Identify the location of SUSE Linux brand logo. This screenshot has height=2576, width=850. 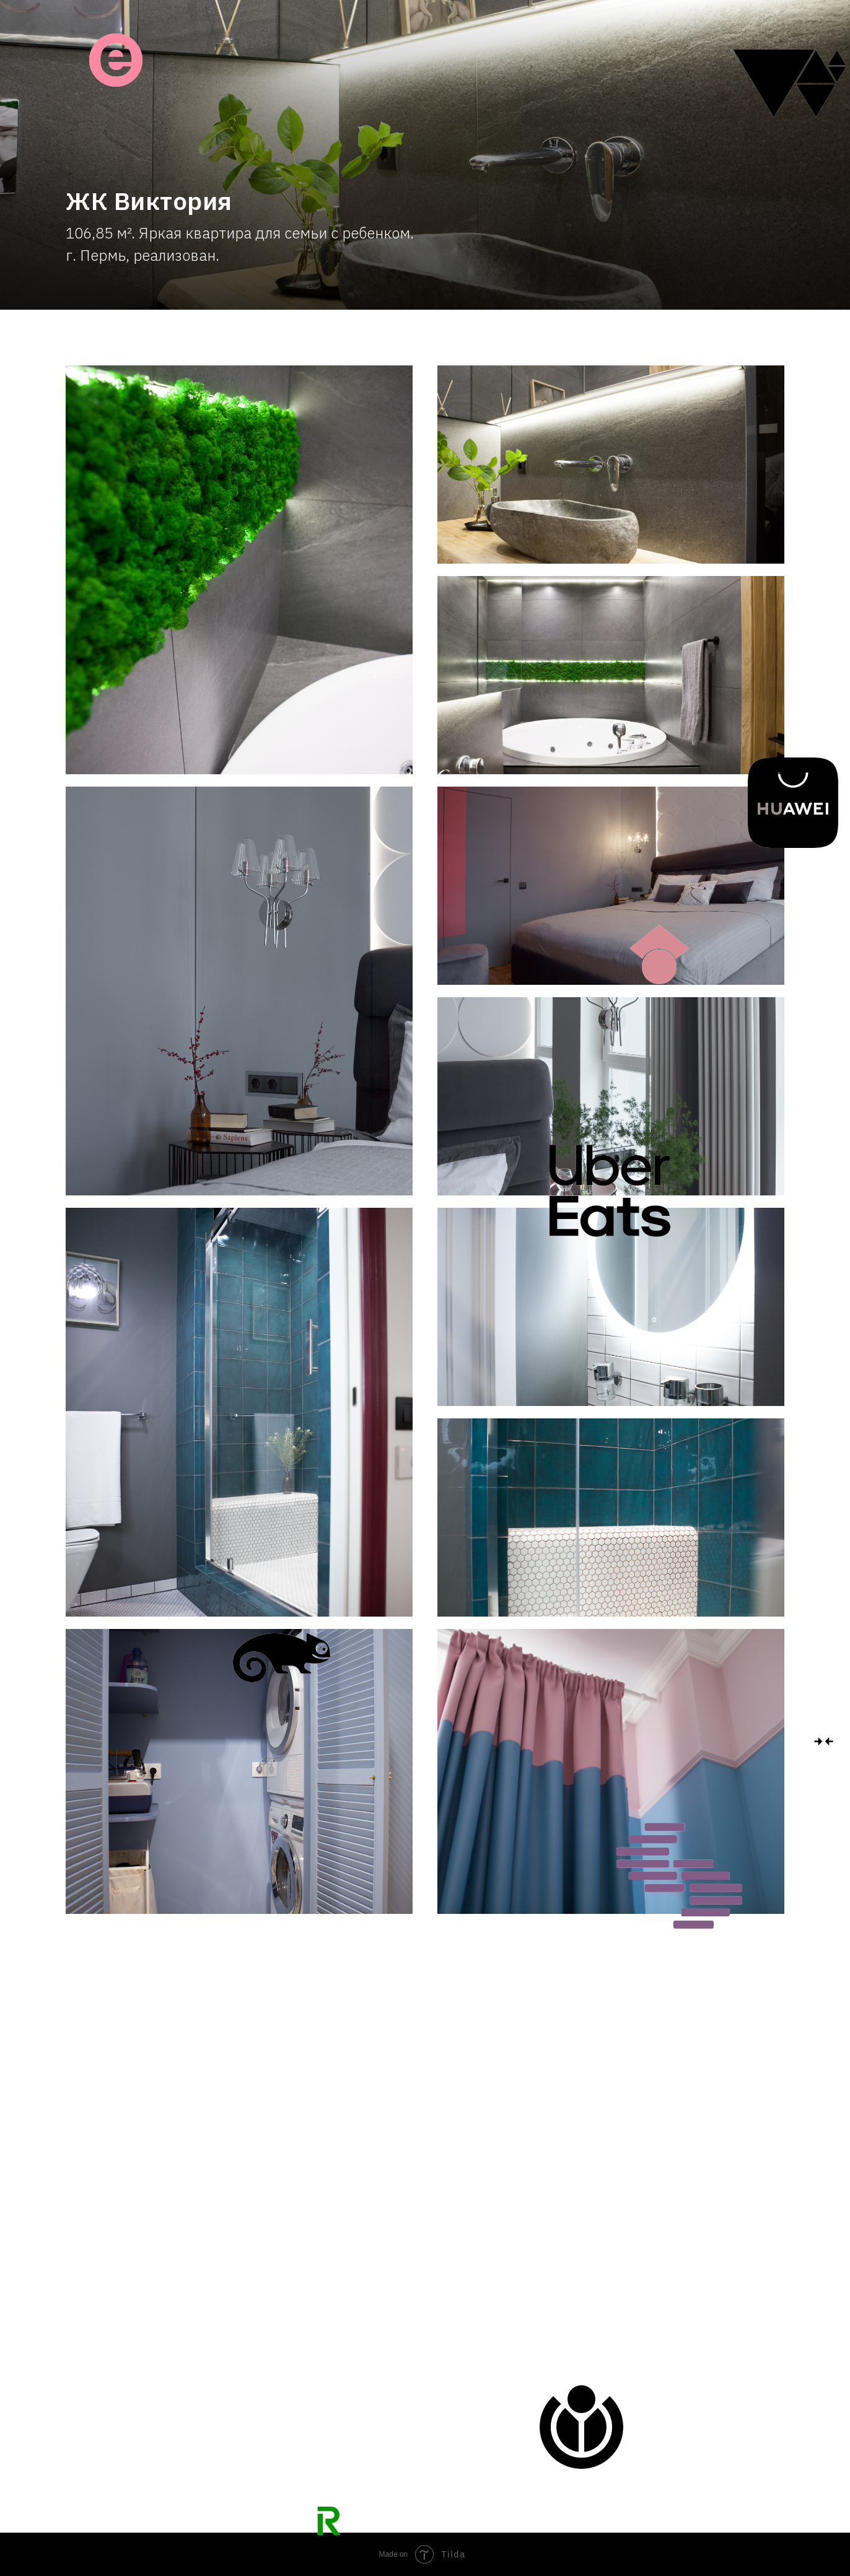
(281, 1657).